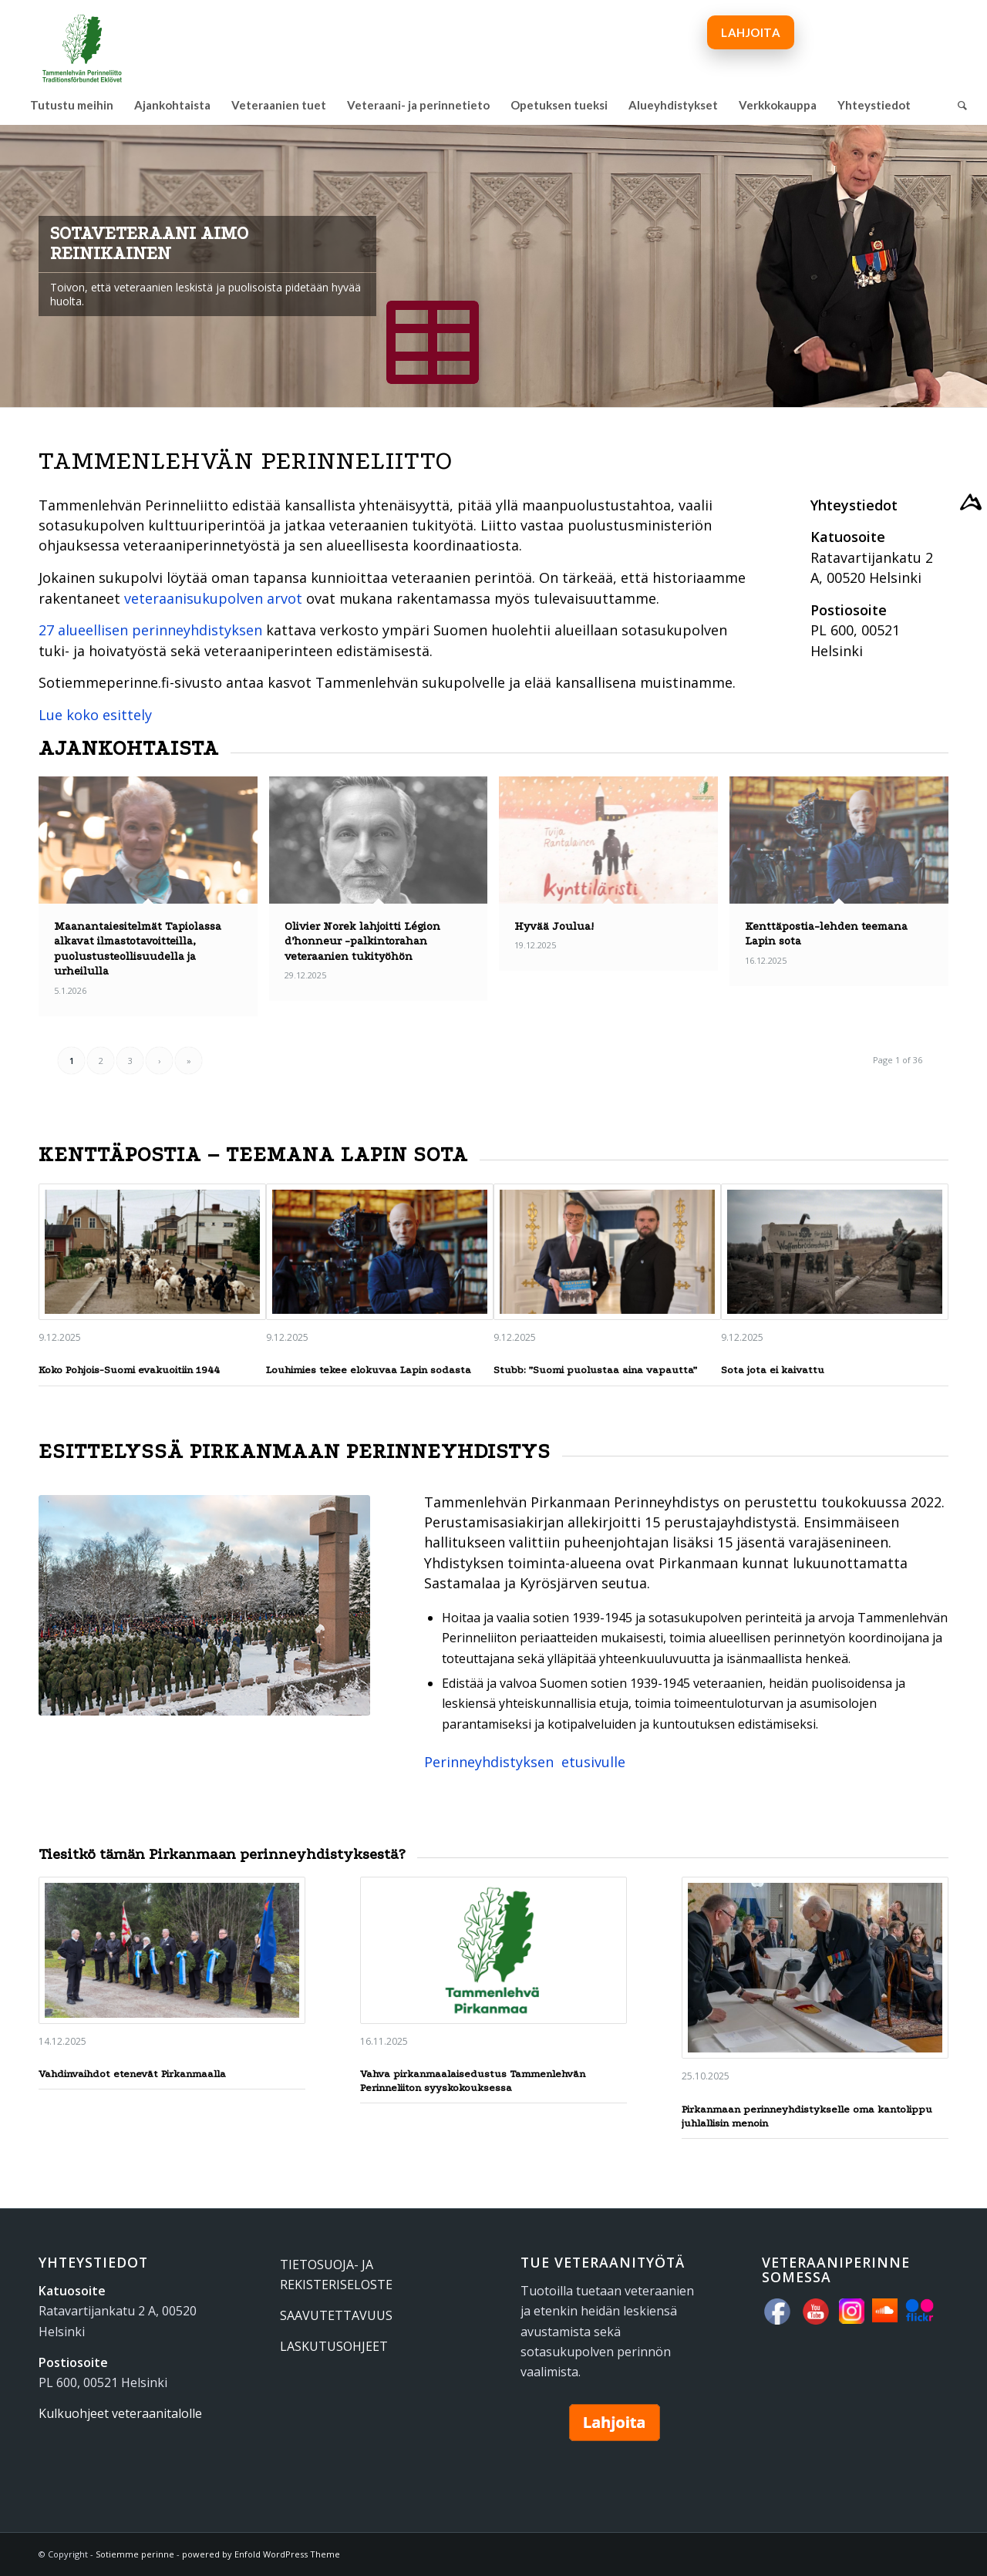  Describe the element at coordinates (433, 342) in the screenshot. I see `insert a table into the document` at that location.